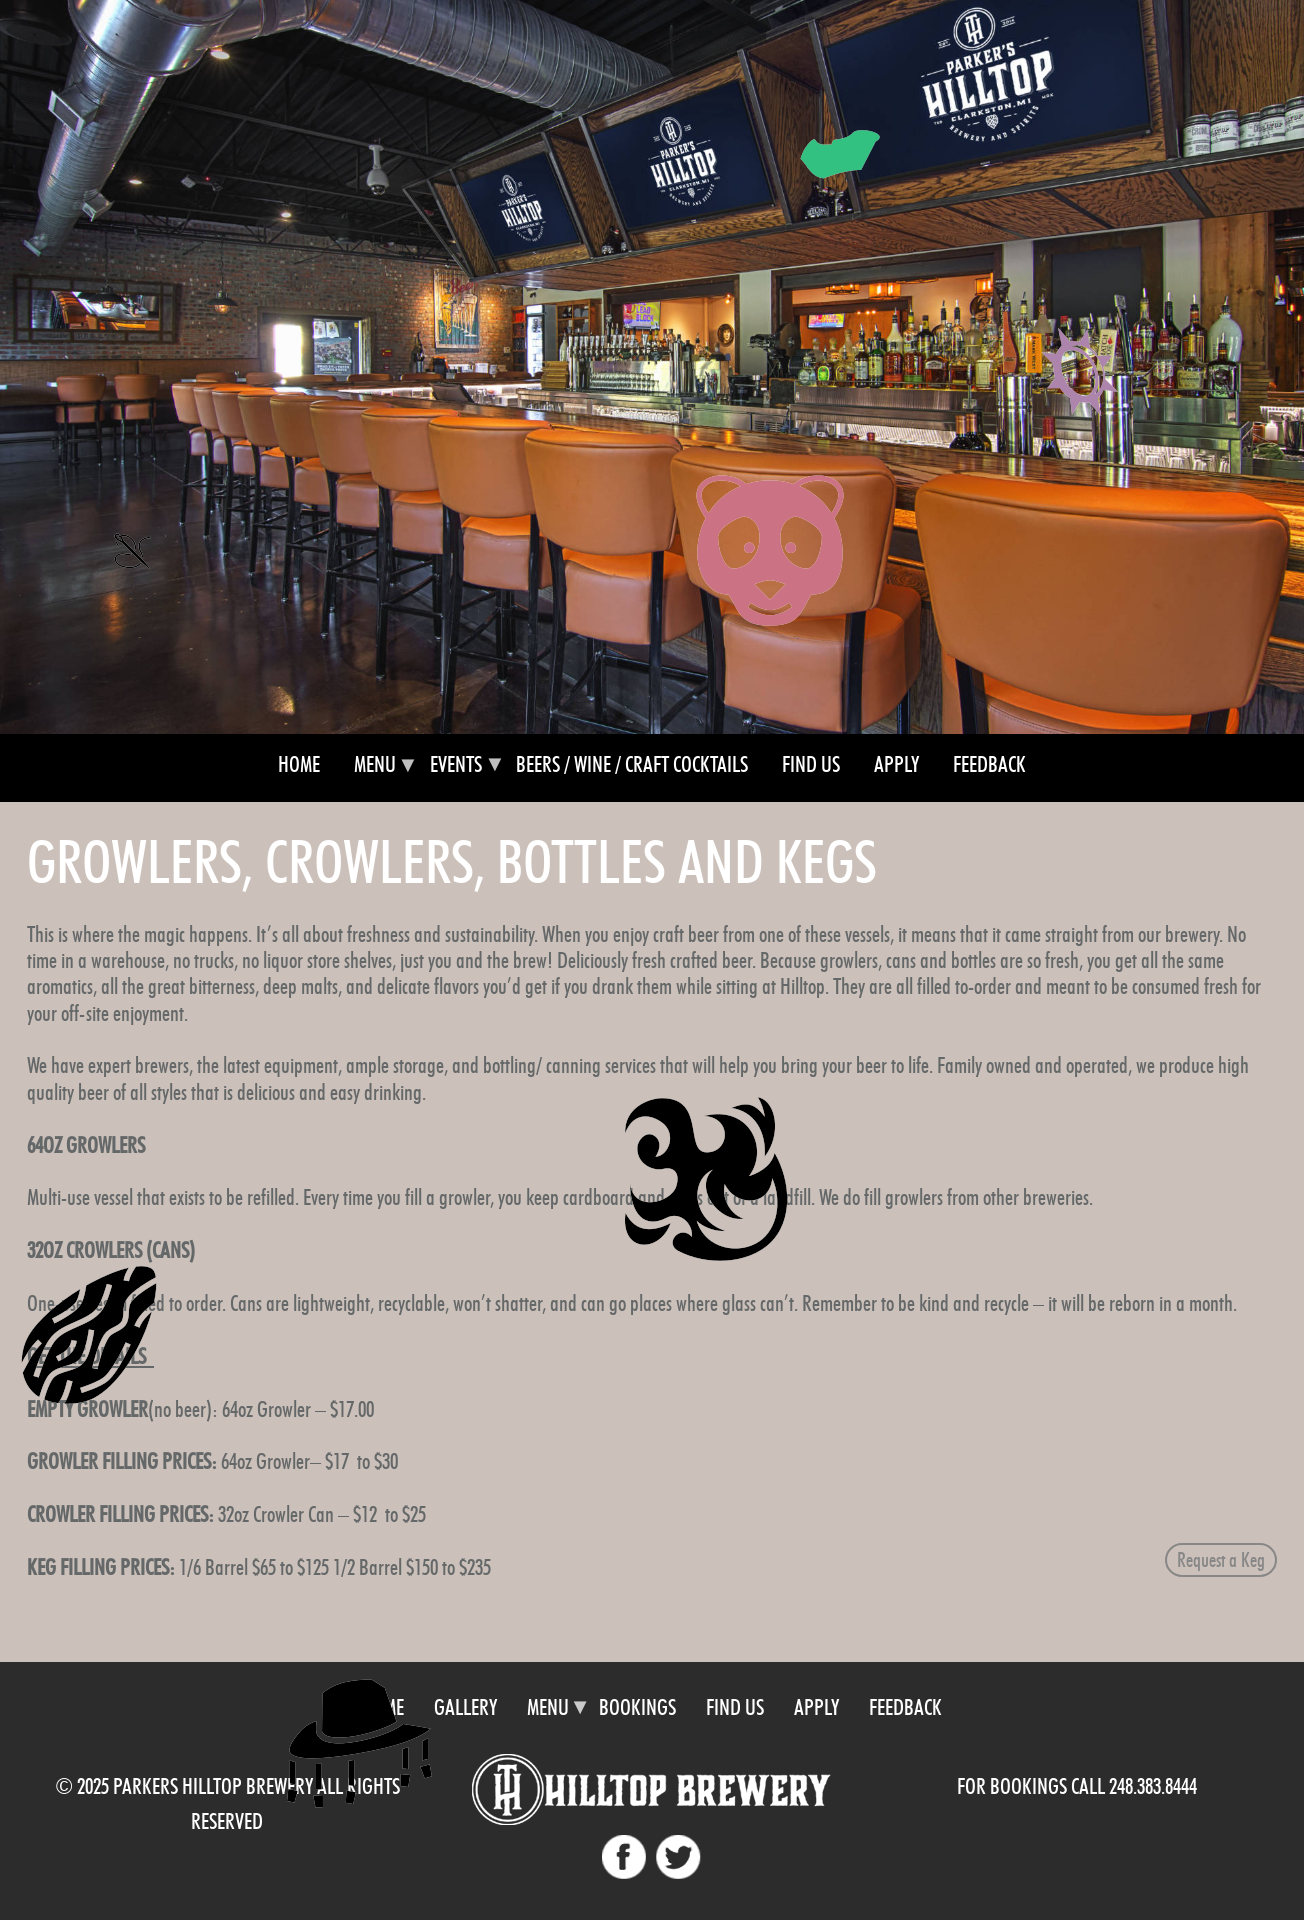 This screenshot has width=1304, height=1921. Describe the element at coordinates (1080, 372) in the screenshot. I see `equip a spiked collar accessory to your pet or character` at that location.